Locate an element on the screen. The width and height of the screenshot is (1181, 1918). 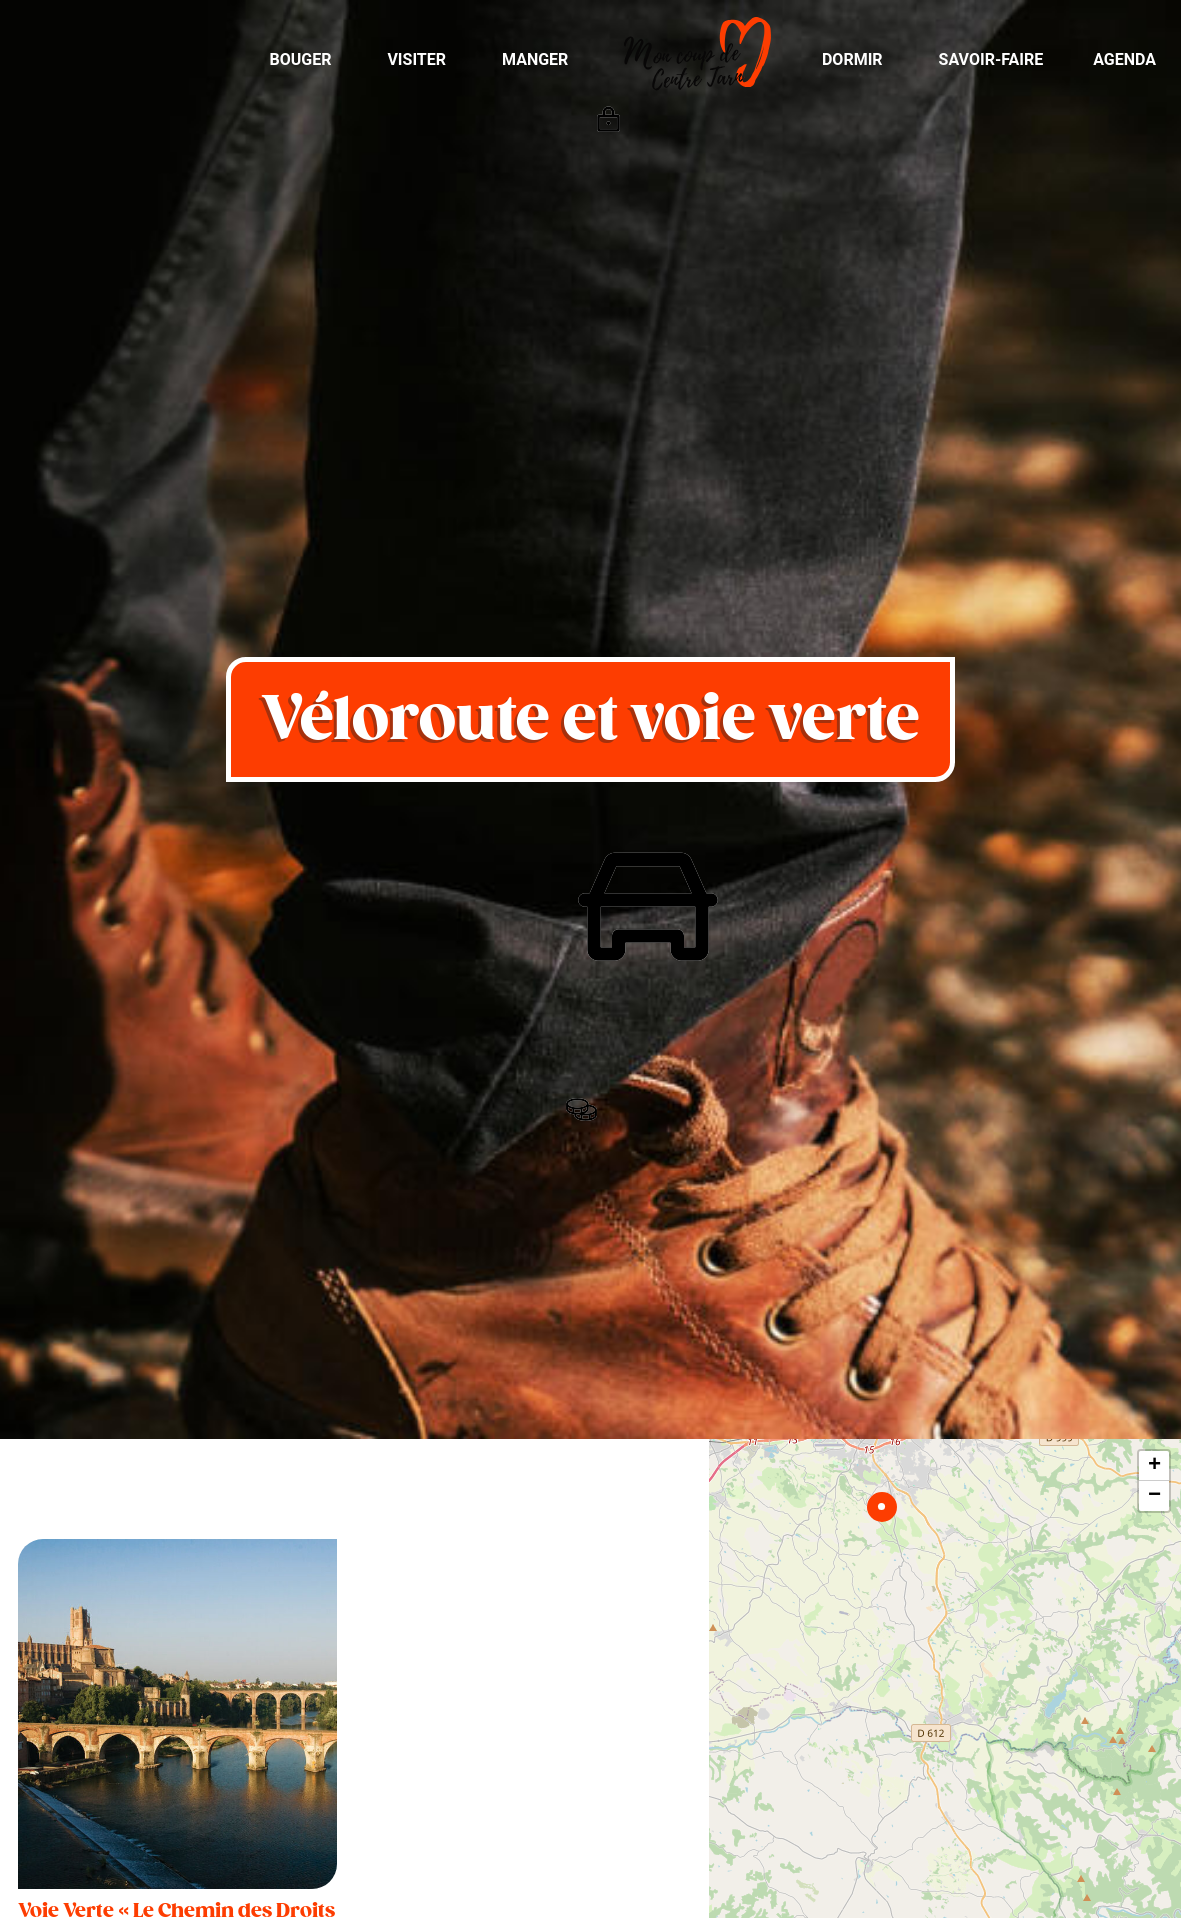
view your coin balance or currency is located at coordinates (581, 1109).